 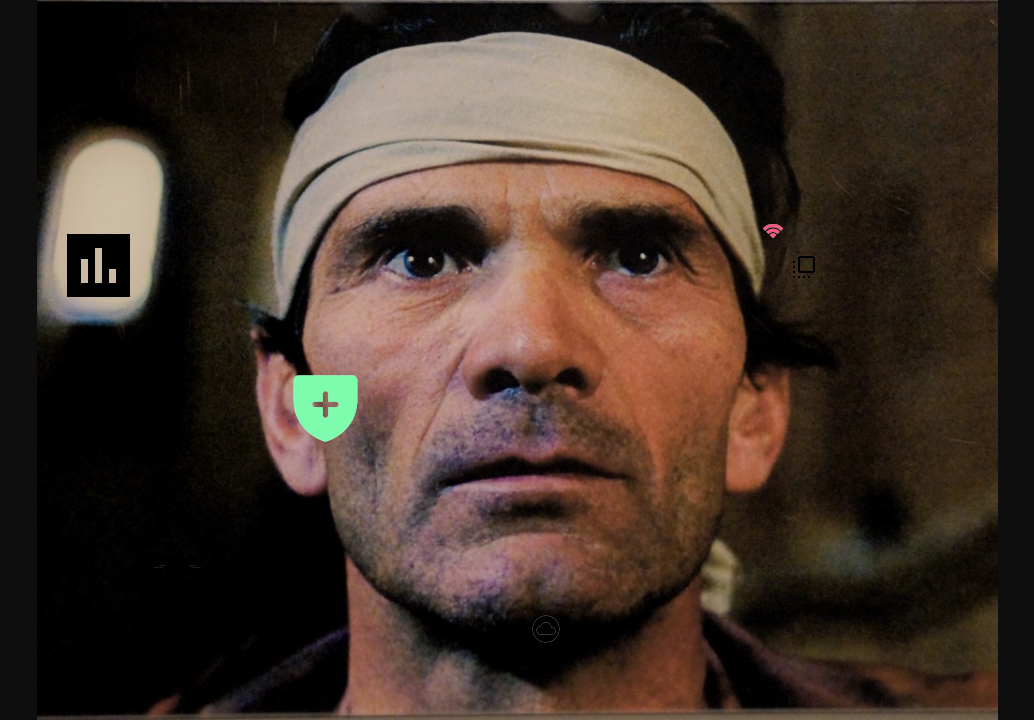 What do you see at coordinates (804, 267) in the screenshot?
I see `bring window to front` at bounding box center [804, 267].